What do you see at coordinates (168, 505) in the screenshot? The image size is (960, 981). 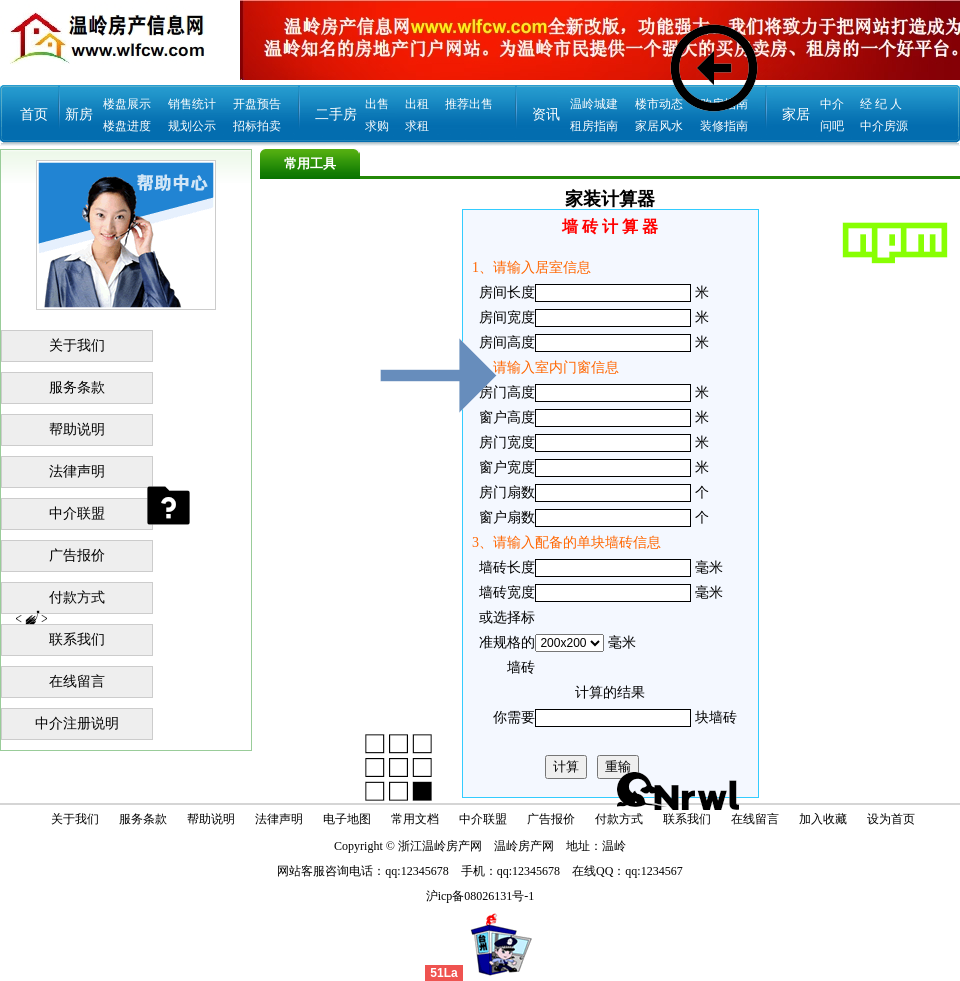 I see `folder with unknown or unrecognized contents` at bounding box center [168, 505].